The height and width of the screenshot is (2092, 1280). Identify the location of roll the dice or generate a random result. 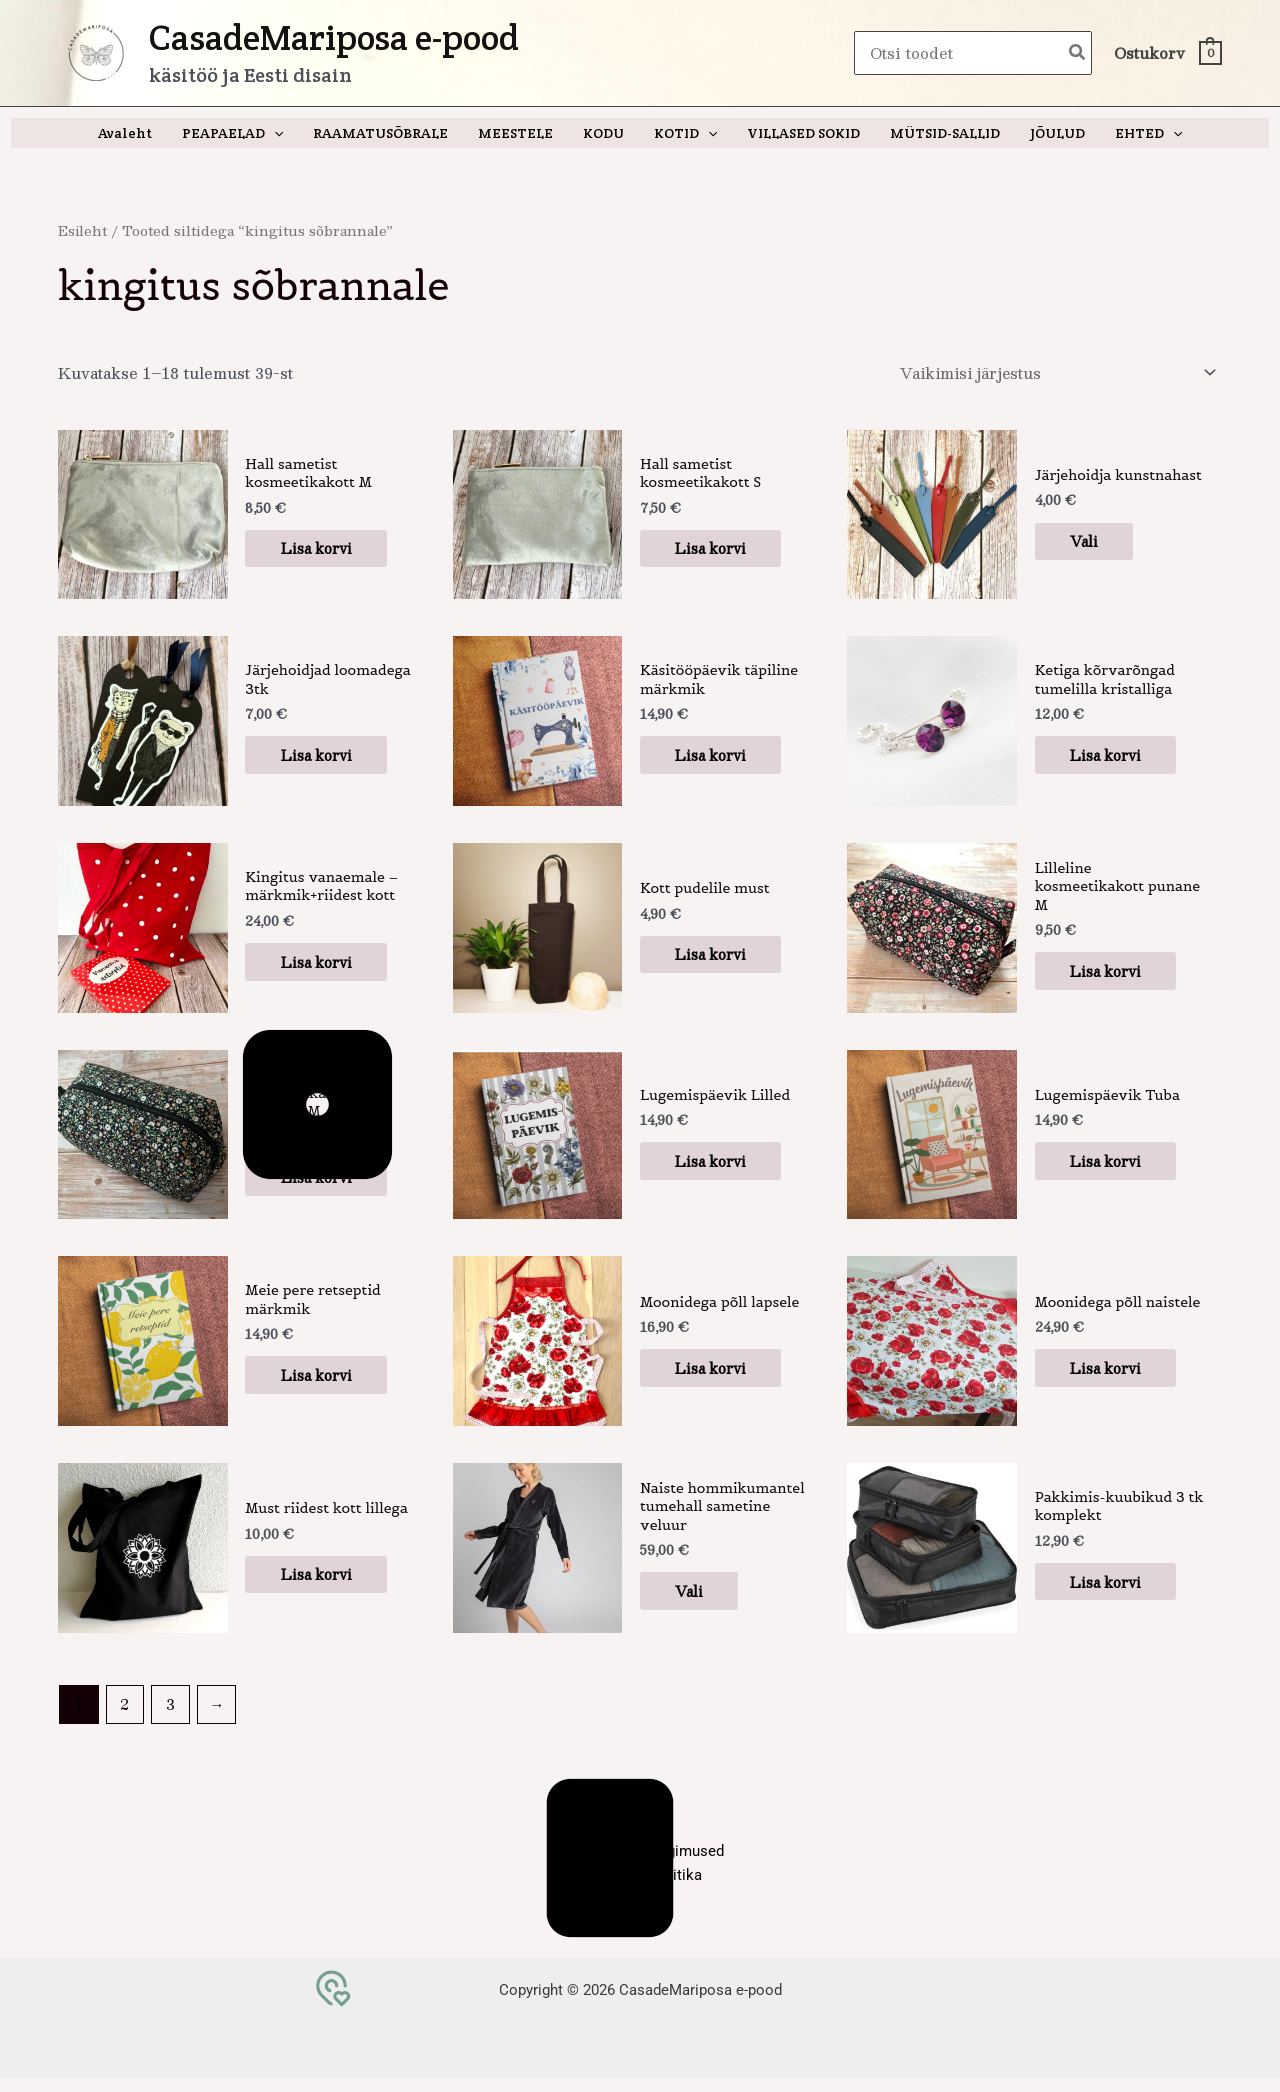
(317, 1104).